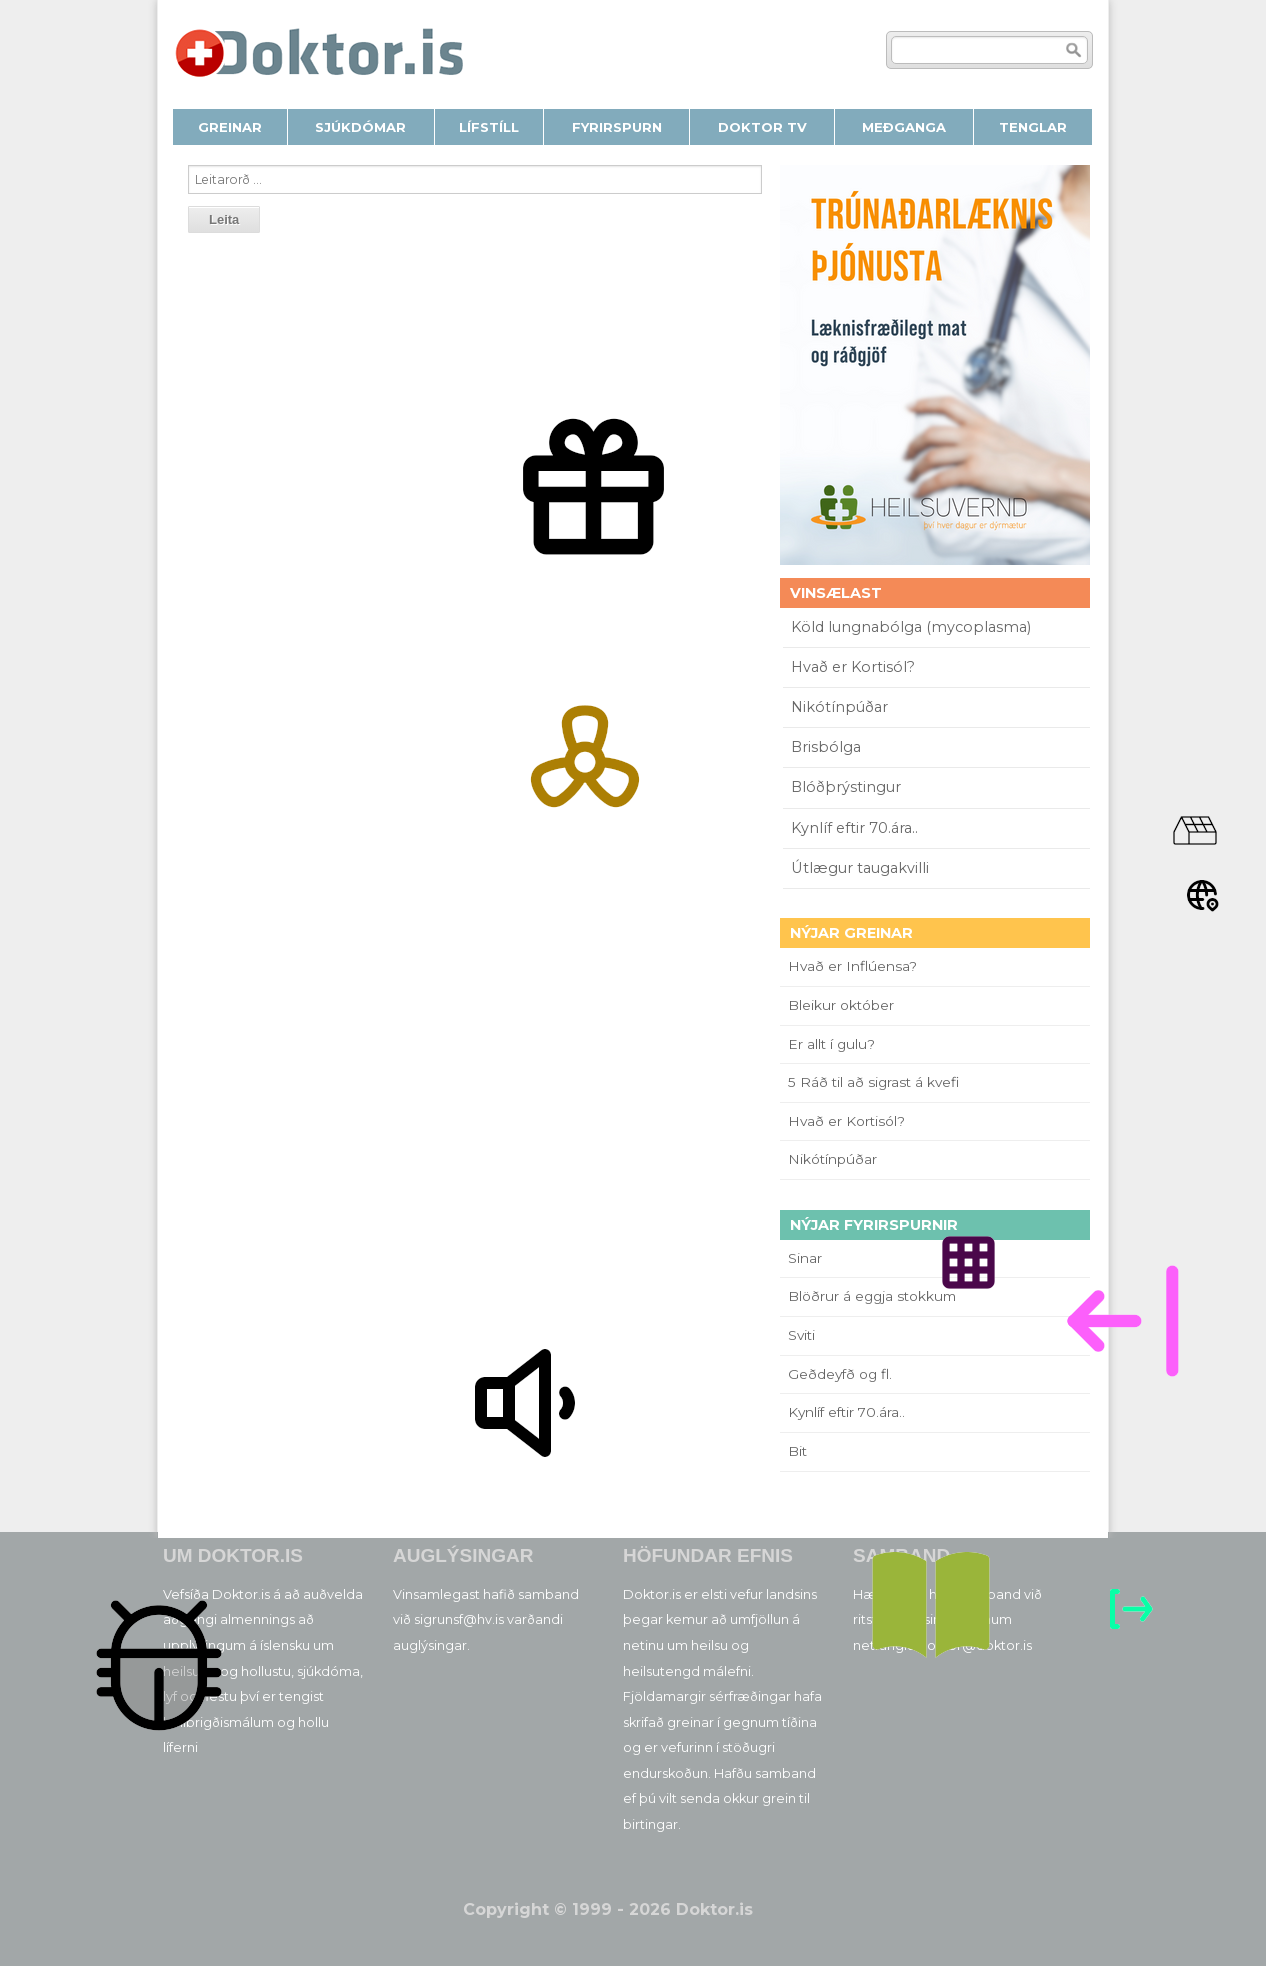 The width and height of the screenshot is (1266, 1966). What do you see at coordinates (931, 1606) in the screenshot?
I see `open reading mode or e-reader` at bounding box center [931, 1606].